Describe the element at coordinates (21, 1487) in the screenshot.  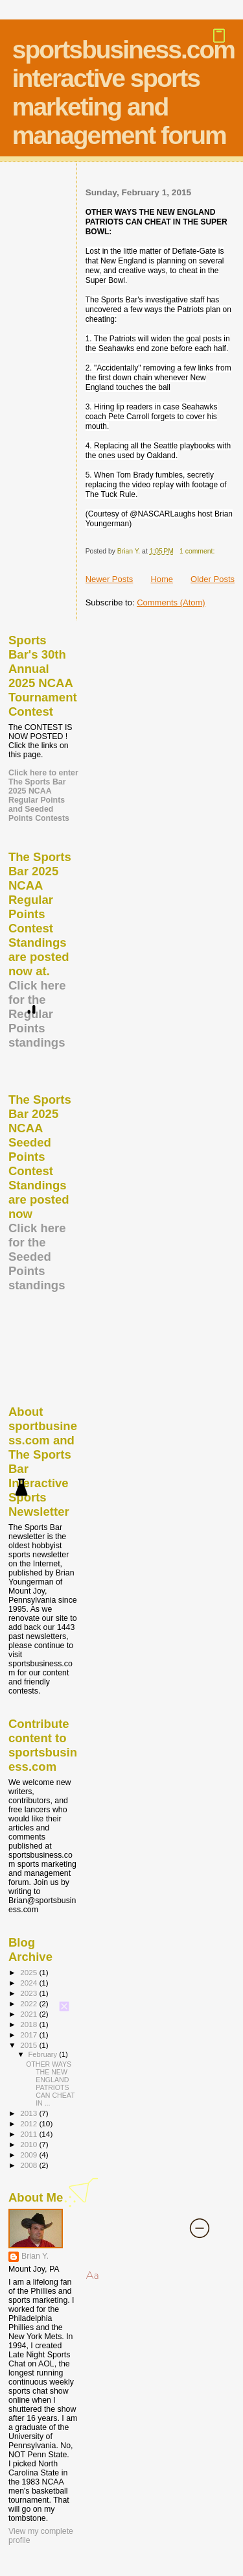
I see `access lab or experimental features` at that location.